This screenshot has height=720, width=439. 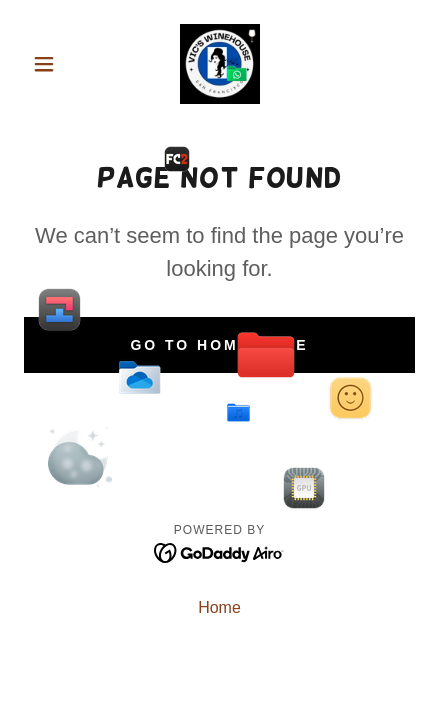 I want to click on open folder containing whatsapp files, so click(x=237, y=74).